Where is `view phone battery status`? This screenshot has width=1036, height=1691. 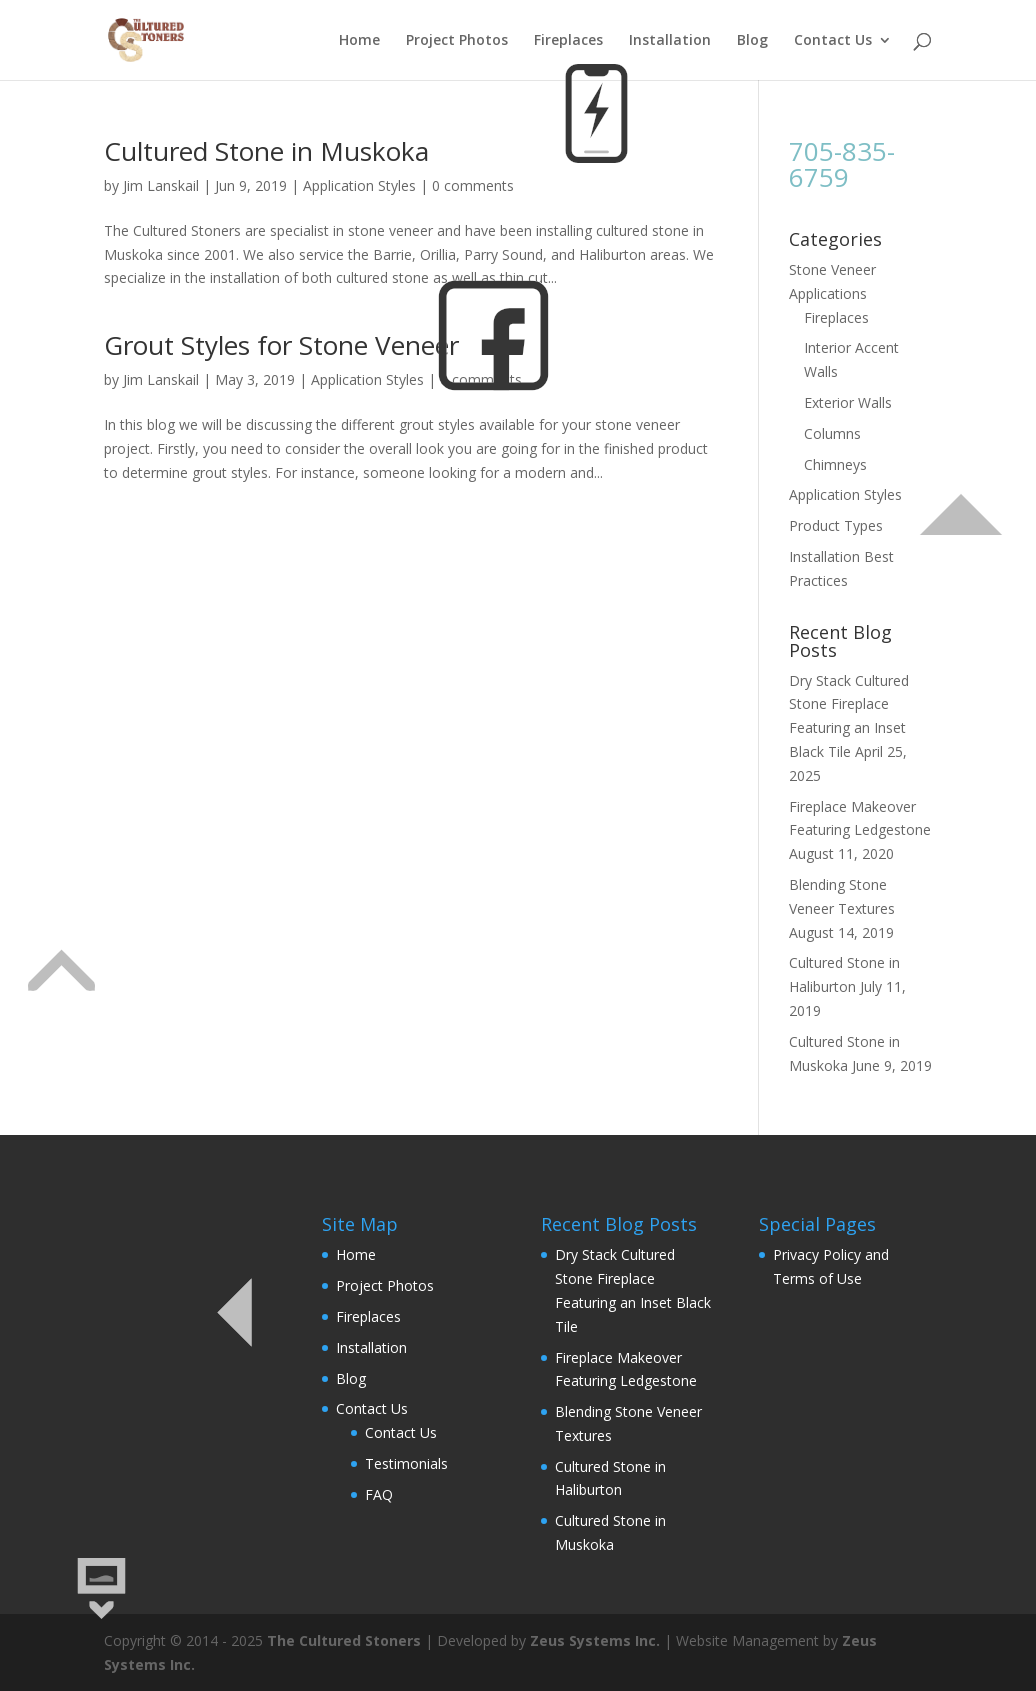
view phone battery status is located at coordinates (596, 113).